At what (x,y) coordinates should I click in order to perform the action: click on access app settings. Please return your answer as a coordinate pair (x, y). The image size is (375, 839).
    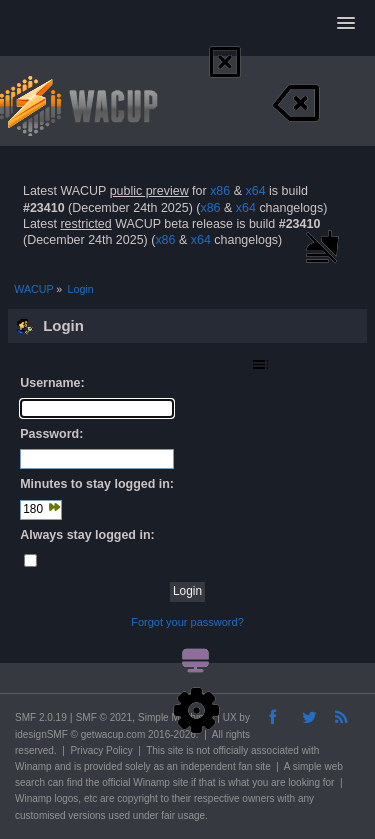
    Looking at the image, I should click on (196, 710).